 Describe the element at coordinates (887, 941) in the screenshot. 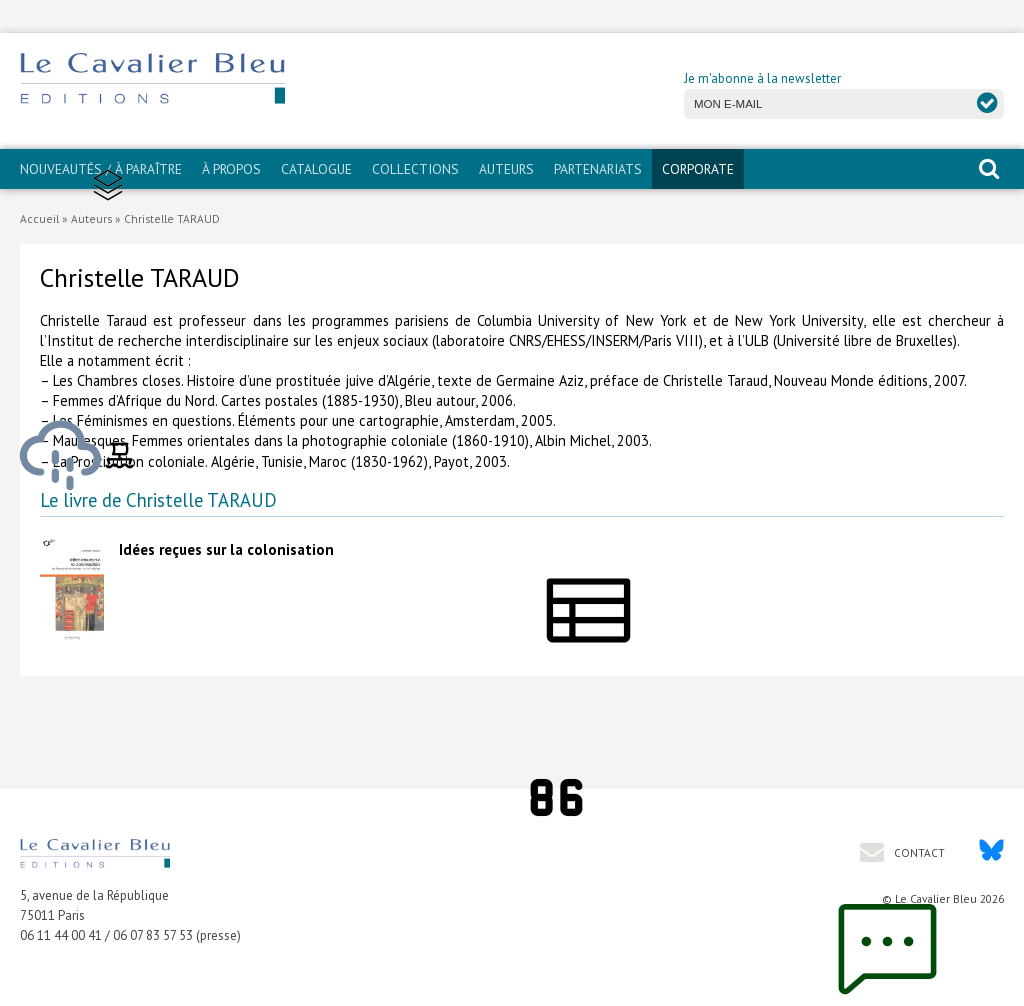

I see `open chat or messaging` at that location.